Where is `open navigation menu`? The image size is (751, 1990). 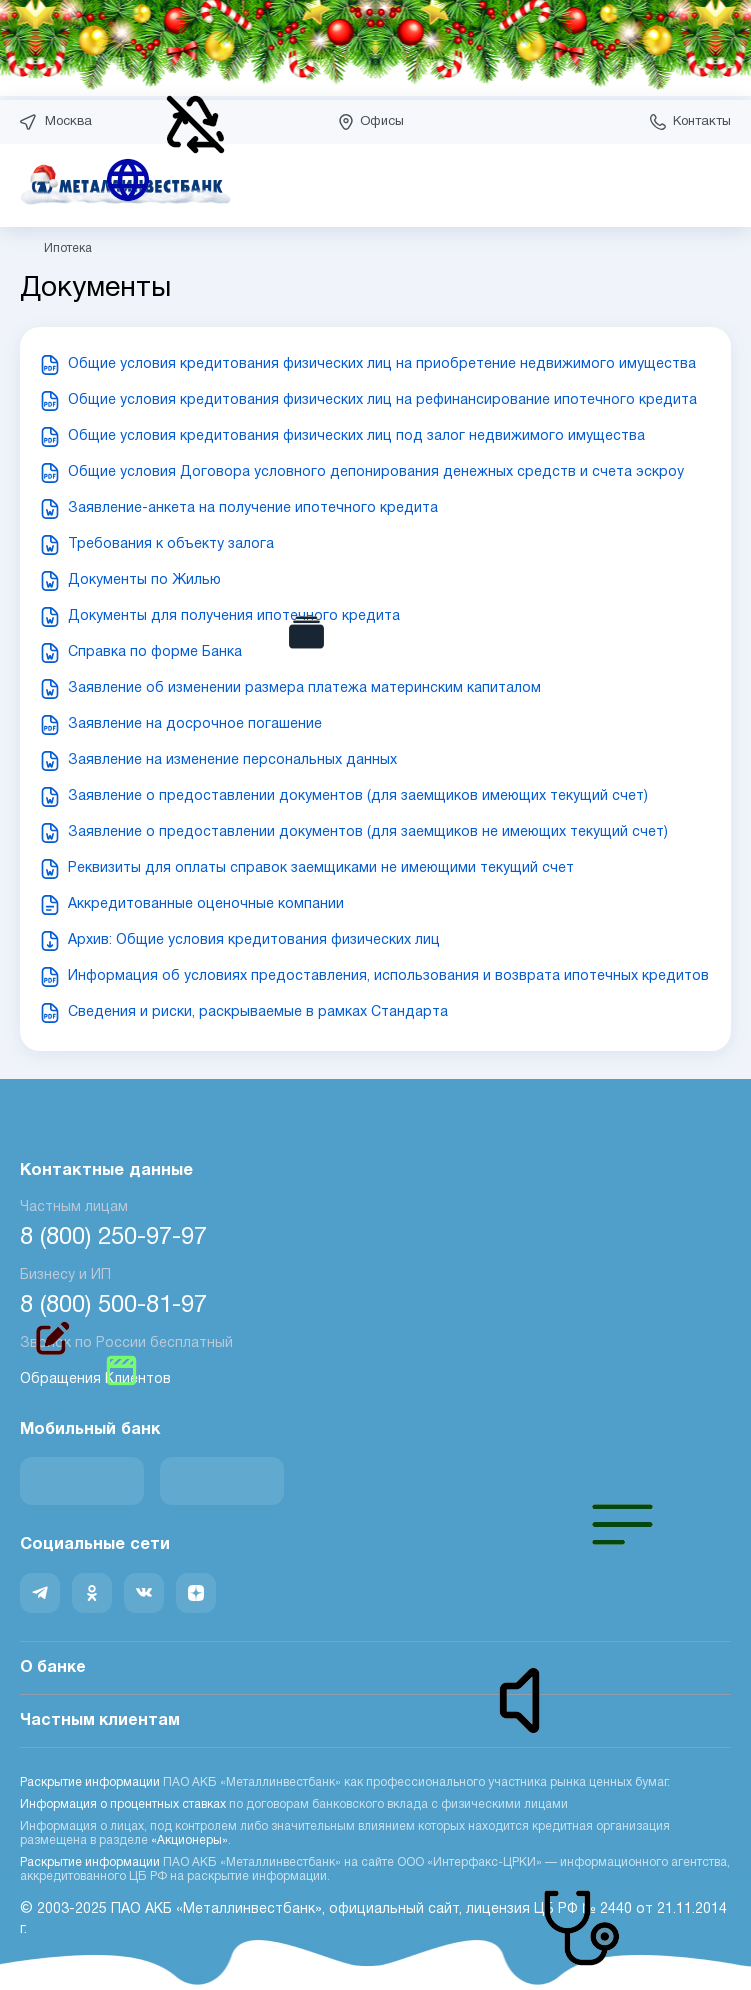 open navigation menu is located at coordinates (622, 1524).